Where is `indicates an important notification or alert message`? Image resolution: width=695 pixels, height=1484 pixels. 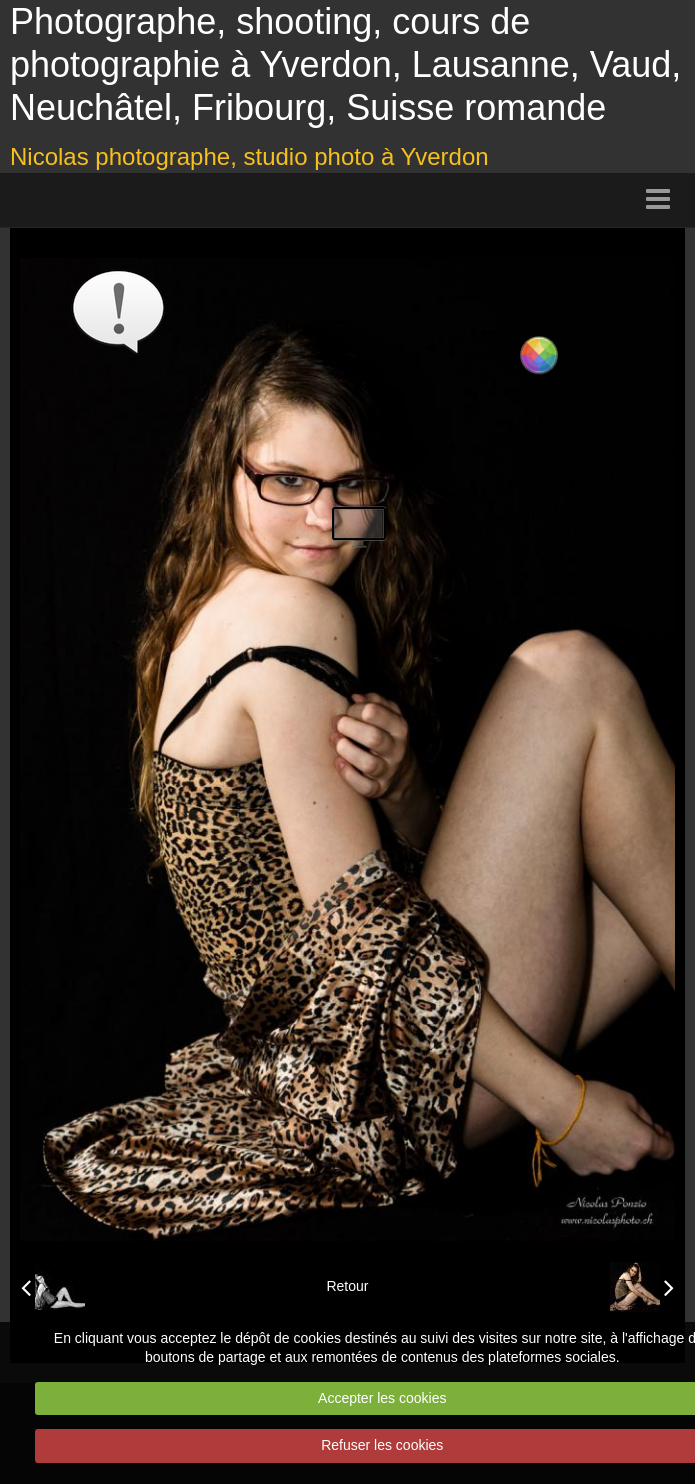 indicates an important notification or alert message is located at coordinates (119, 309).